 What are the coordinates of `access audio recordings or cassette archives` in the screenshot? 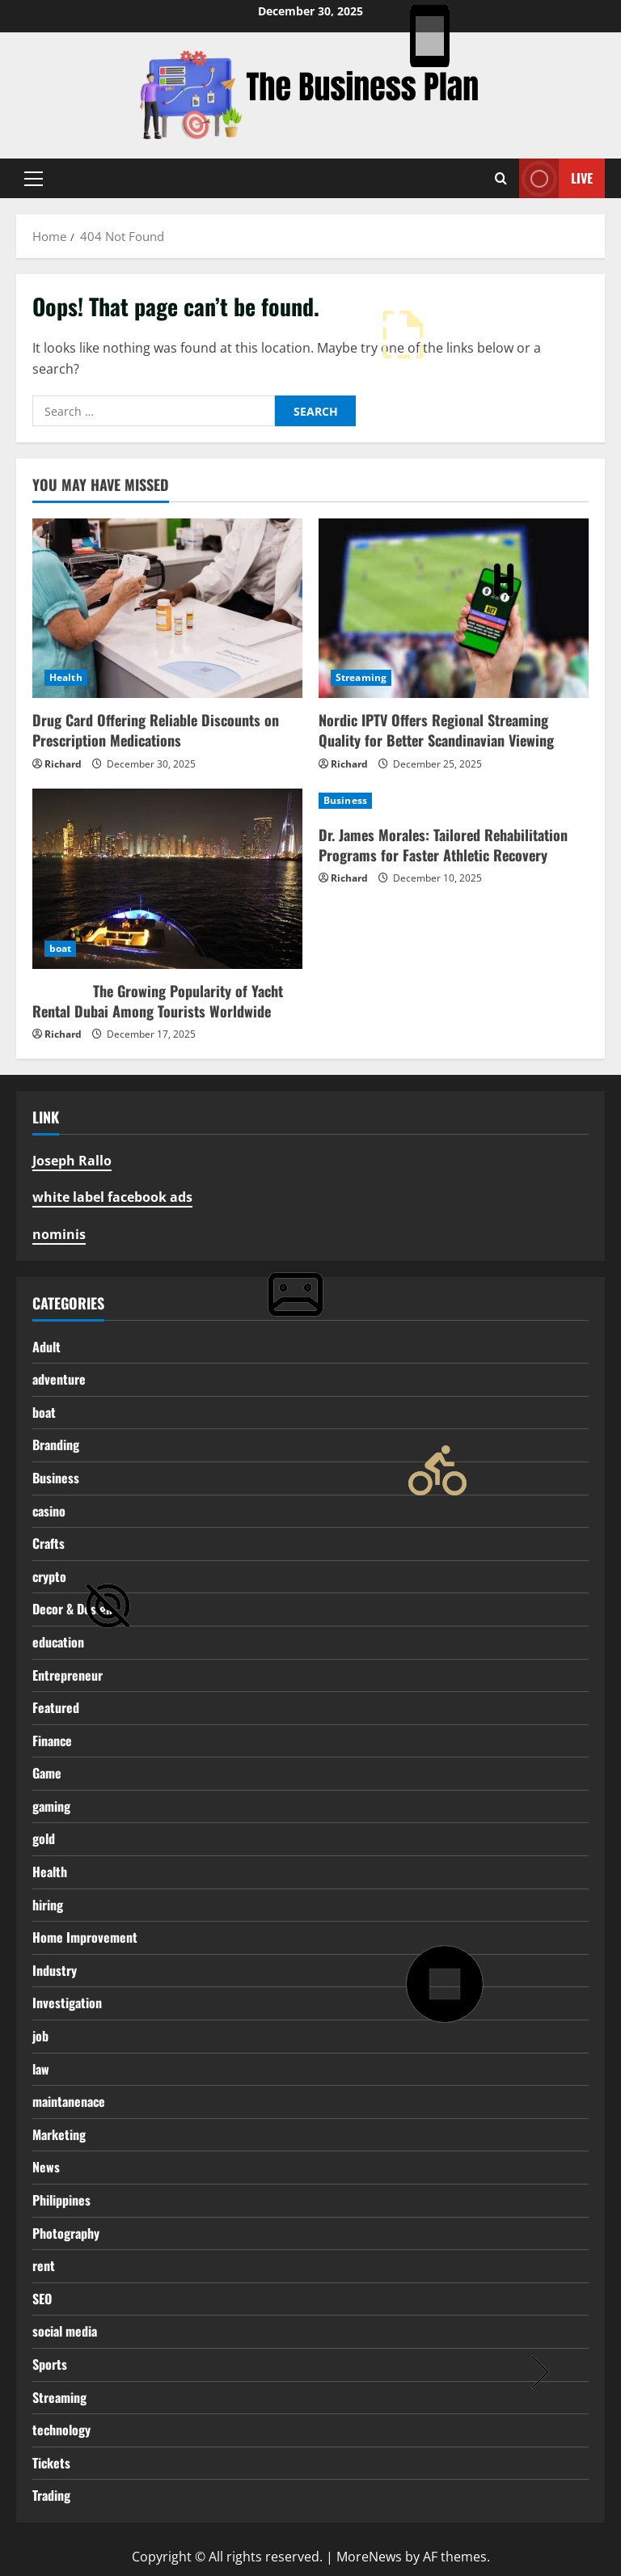 It's located at (295, 1294).